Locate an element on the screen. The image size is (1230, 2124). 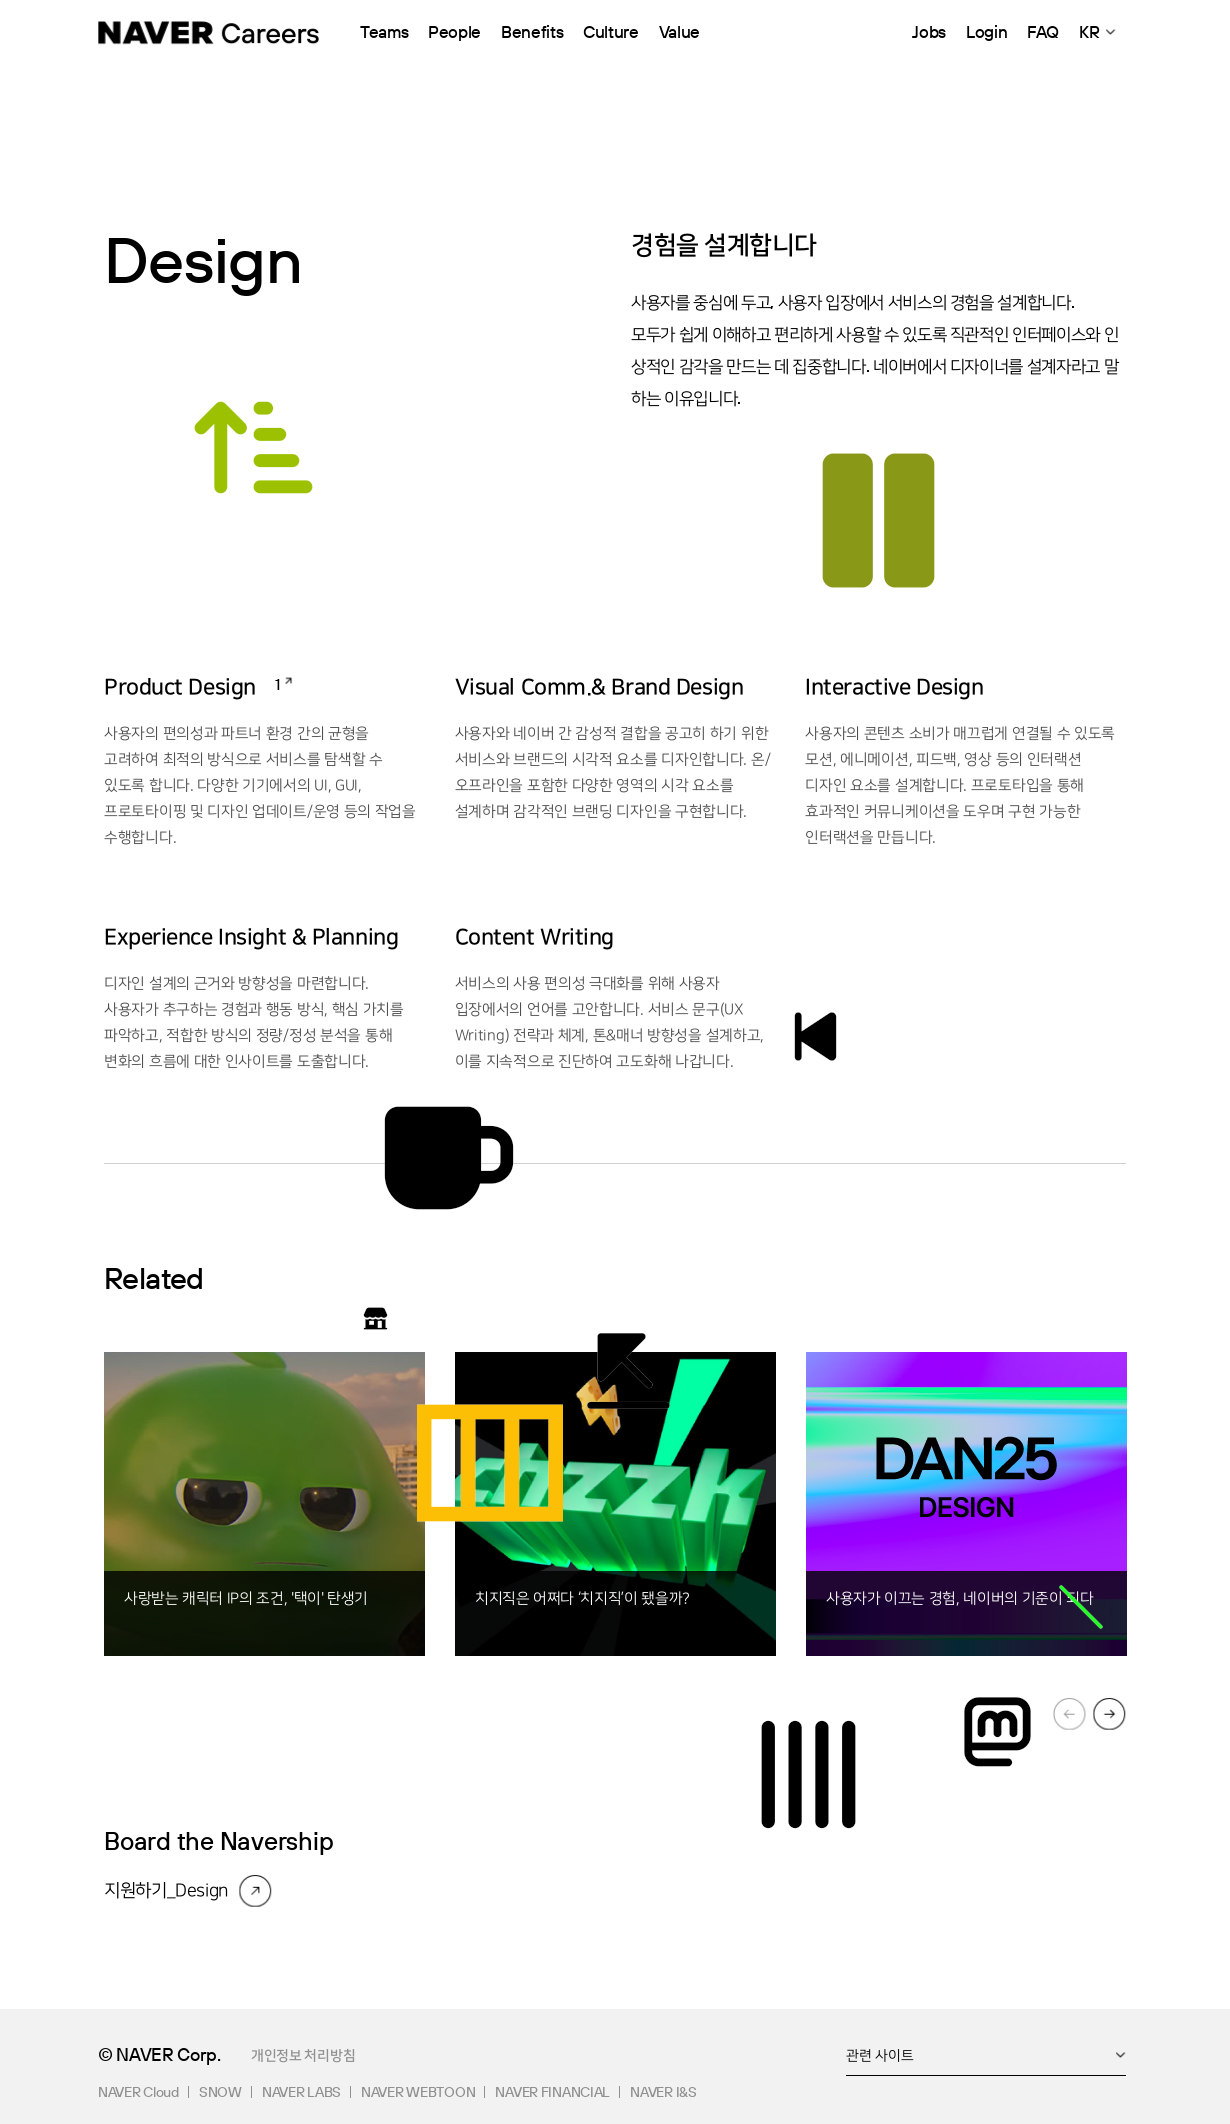
sort items in ascending order is located at coordinates (253, 447).